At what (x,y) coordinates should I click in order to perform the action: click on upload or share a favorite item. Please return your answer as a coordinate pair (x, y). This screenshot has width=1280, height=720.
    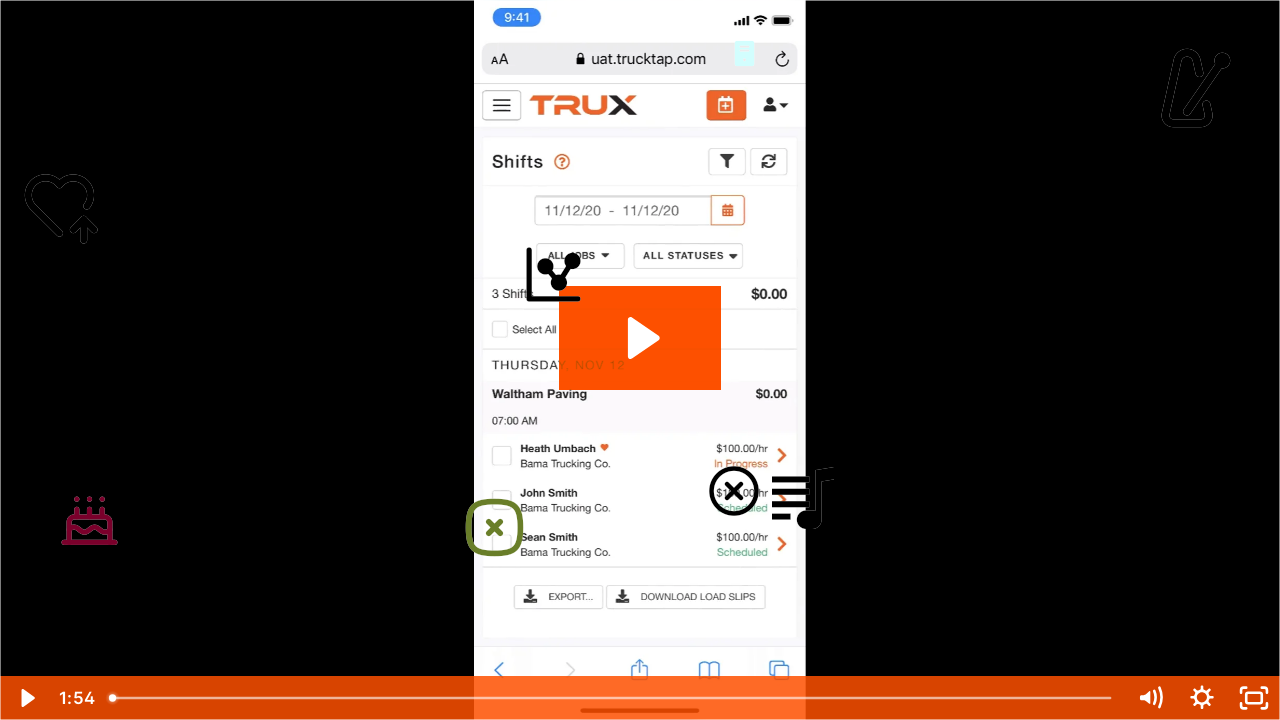
    Looking at the image, I should click on (59, 205).